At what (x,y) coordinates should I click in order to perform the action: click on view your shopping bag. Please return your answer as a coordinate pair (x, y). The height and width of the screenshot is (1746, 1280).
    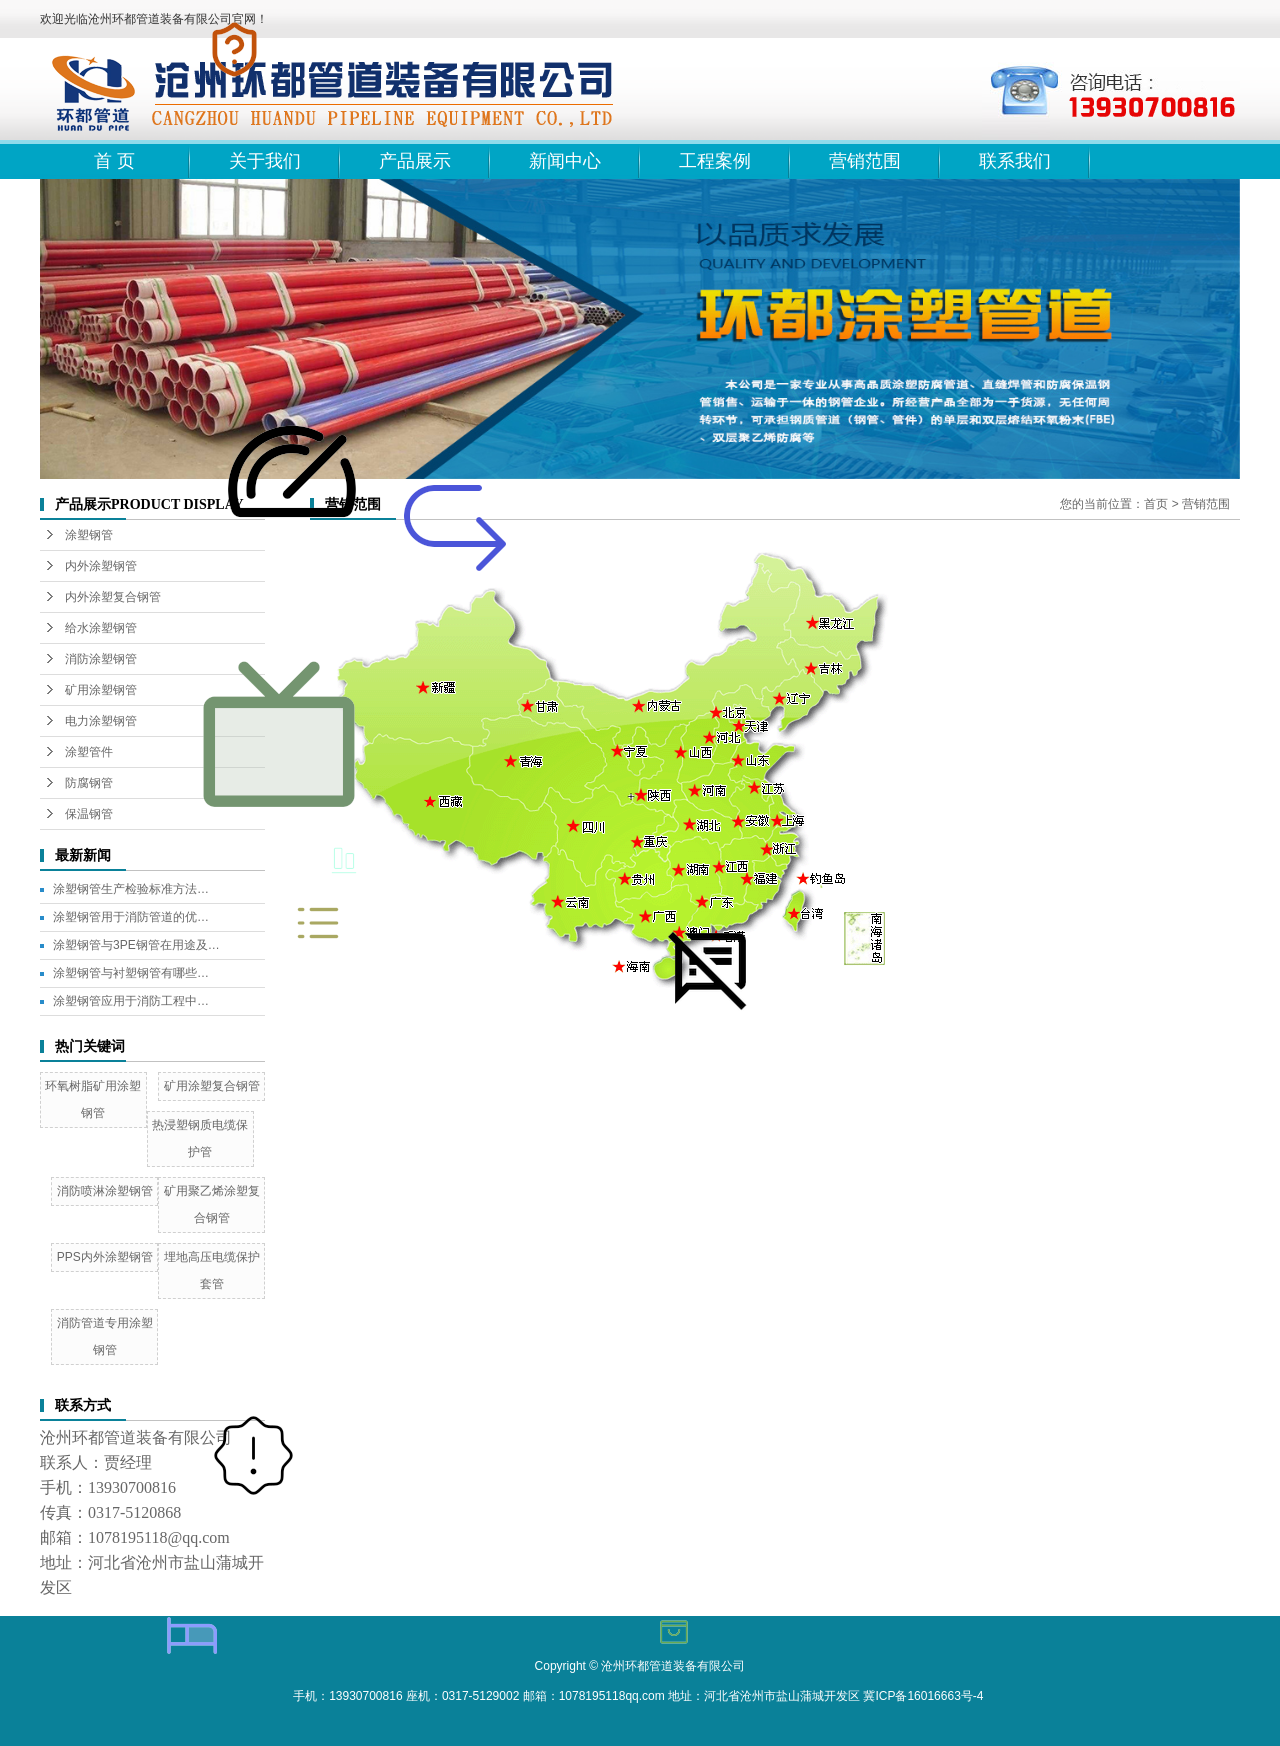
    Looking at the image, I should click on (674, 1632).